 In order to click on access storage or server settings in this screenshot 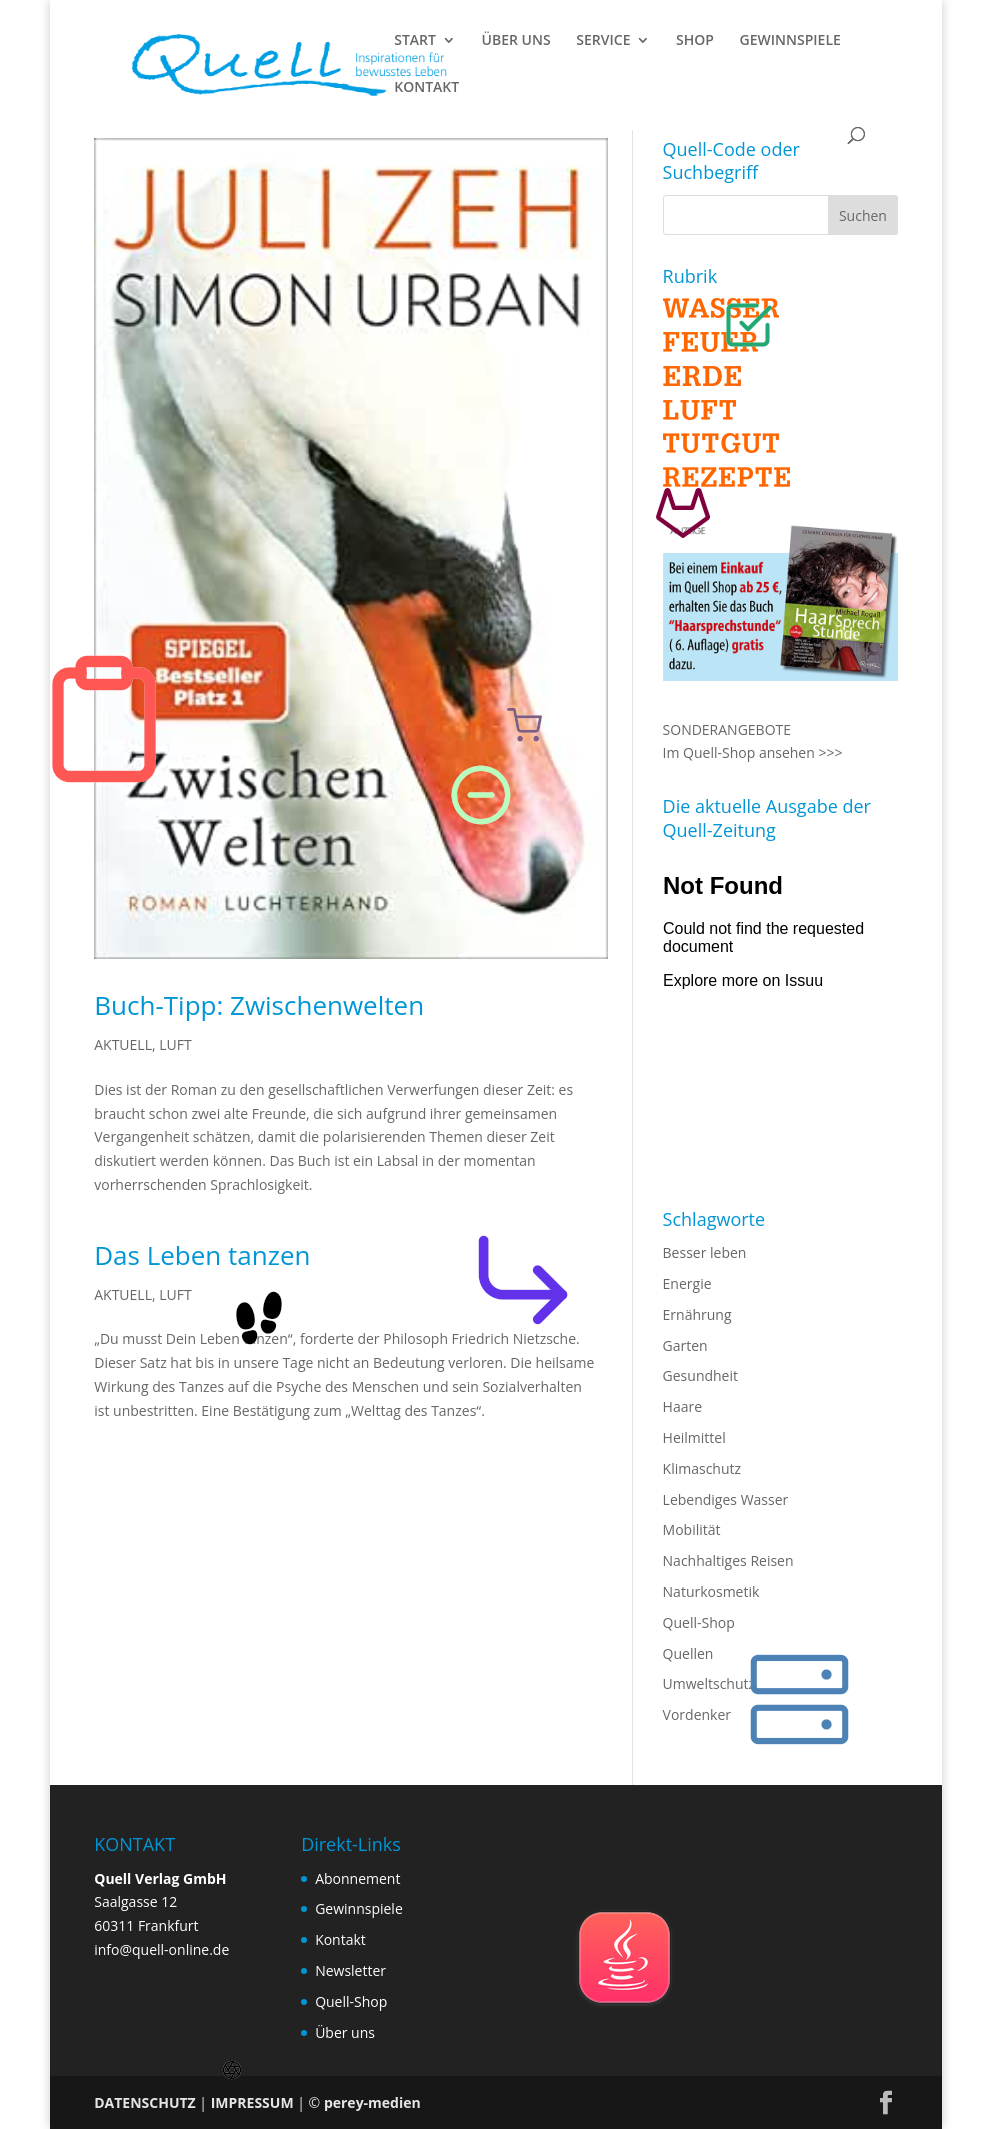, I will do `click(799, 1699)`.